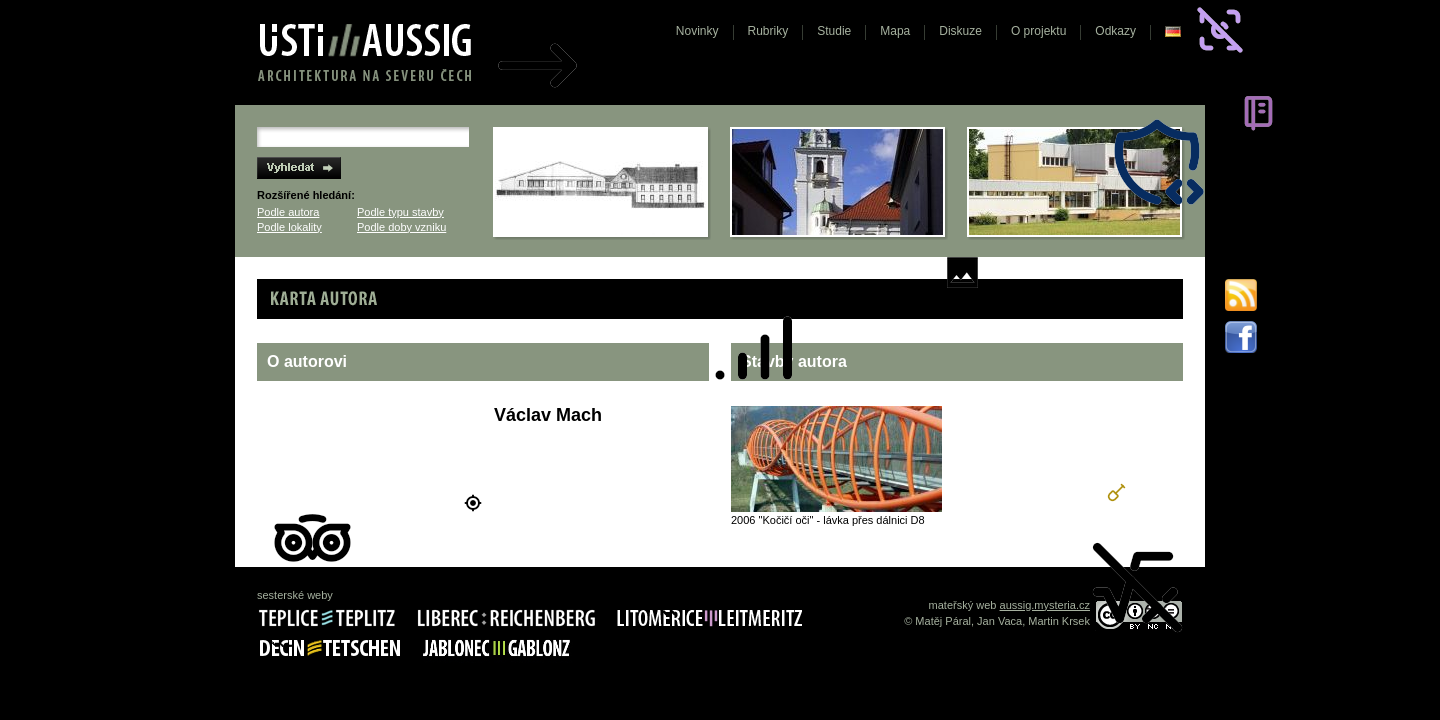 The image size is (1440, 720). What do you see at coordinates (962, 272) in the screenshot?
I see `view photos or images` at bounding box center [962, 272].